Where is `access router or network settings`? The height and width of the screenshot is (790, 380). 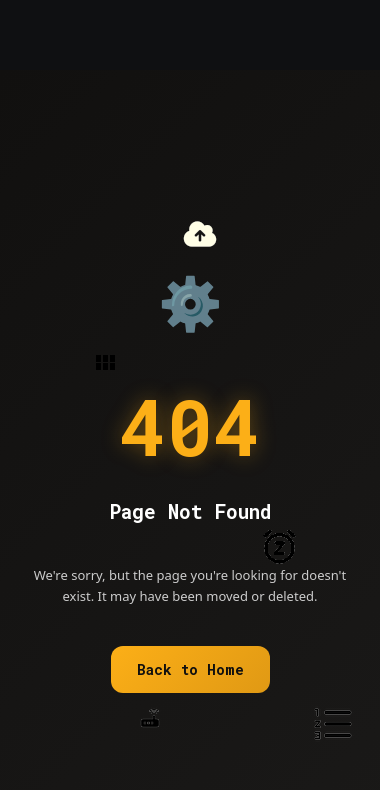
access router or network settings is located at coordinates (150, 718).